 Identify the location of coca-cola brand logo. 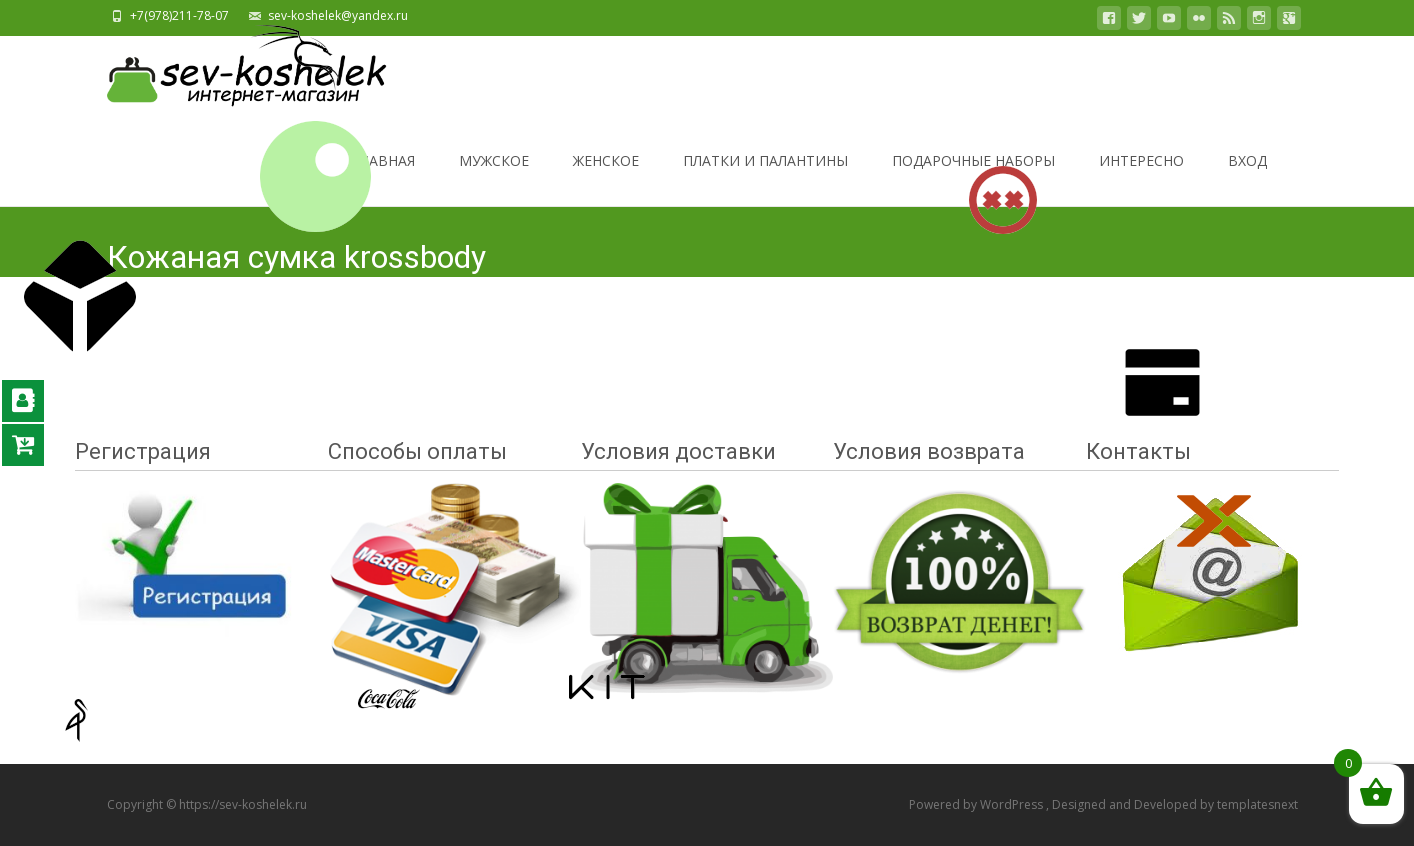
(389, 699).